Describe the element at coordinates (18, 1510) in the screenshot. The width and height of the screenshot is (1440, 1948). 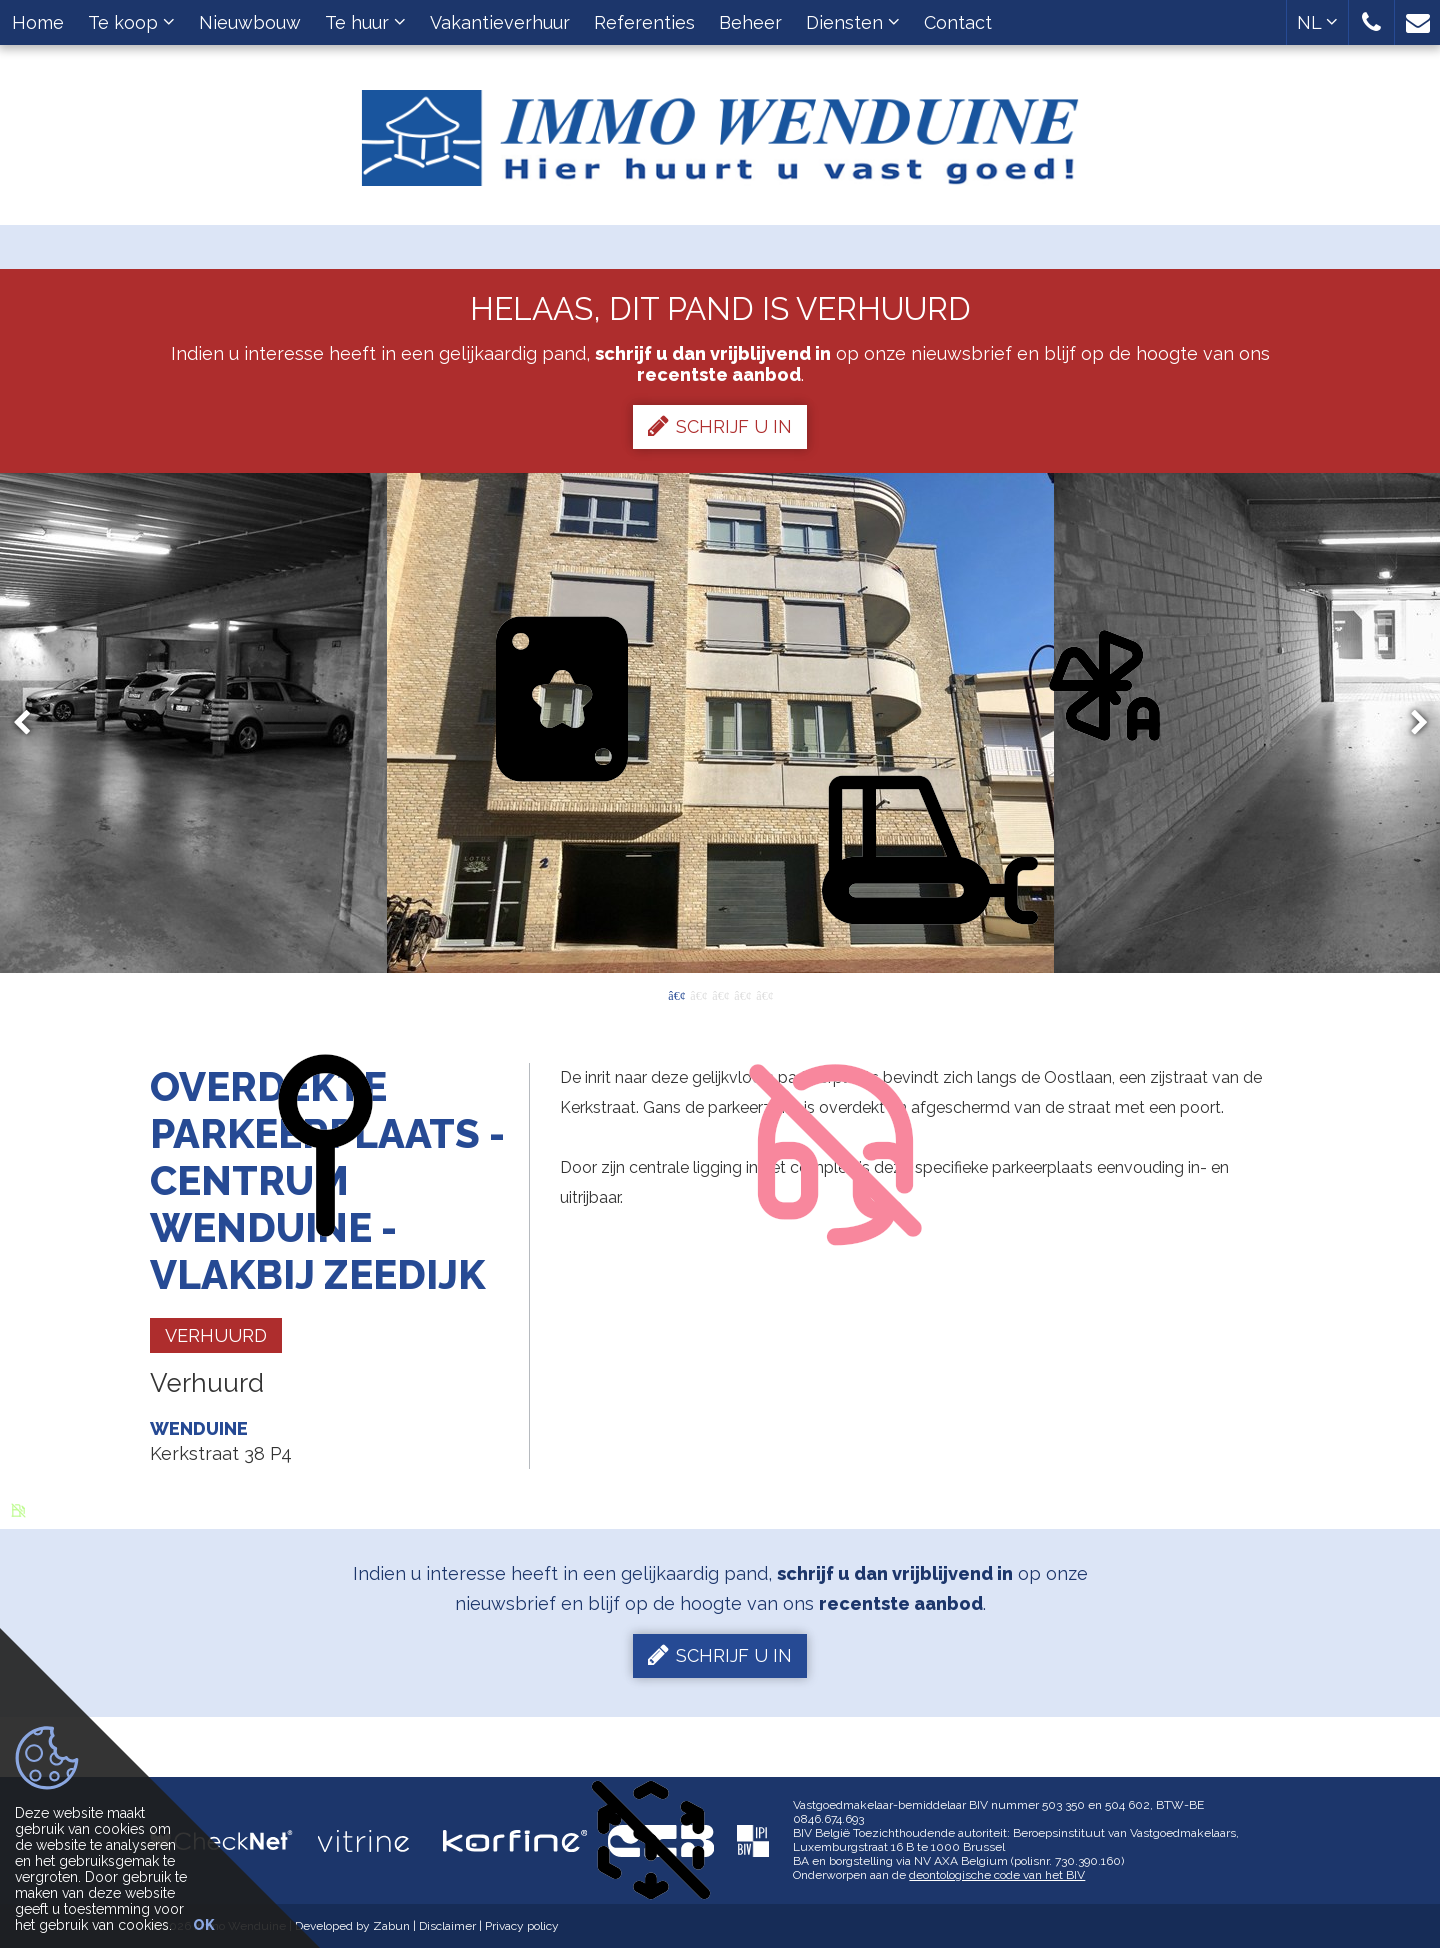
I see `gas station unavailable or closed` at that location.